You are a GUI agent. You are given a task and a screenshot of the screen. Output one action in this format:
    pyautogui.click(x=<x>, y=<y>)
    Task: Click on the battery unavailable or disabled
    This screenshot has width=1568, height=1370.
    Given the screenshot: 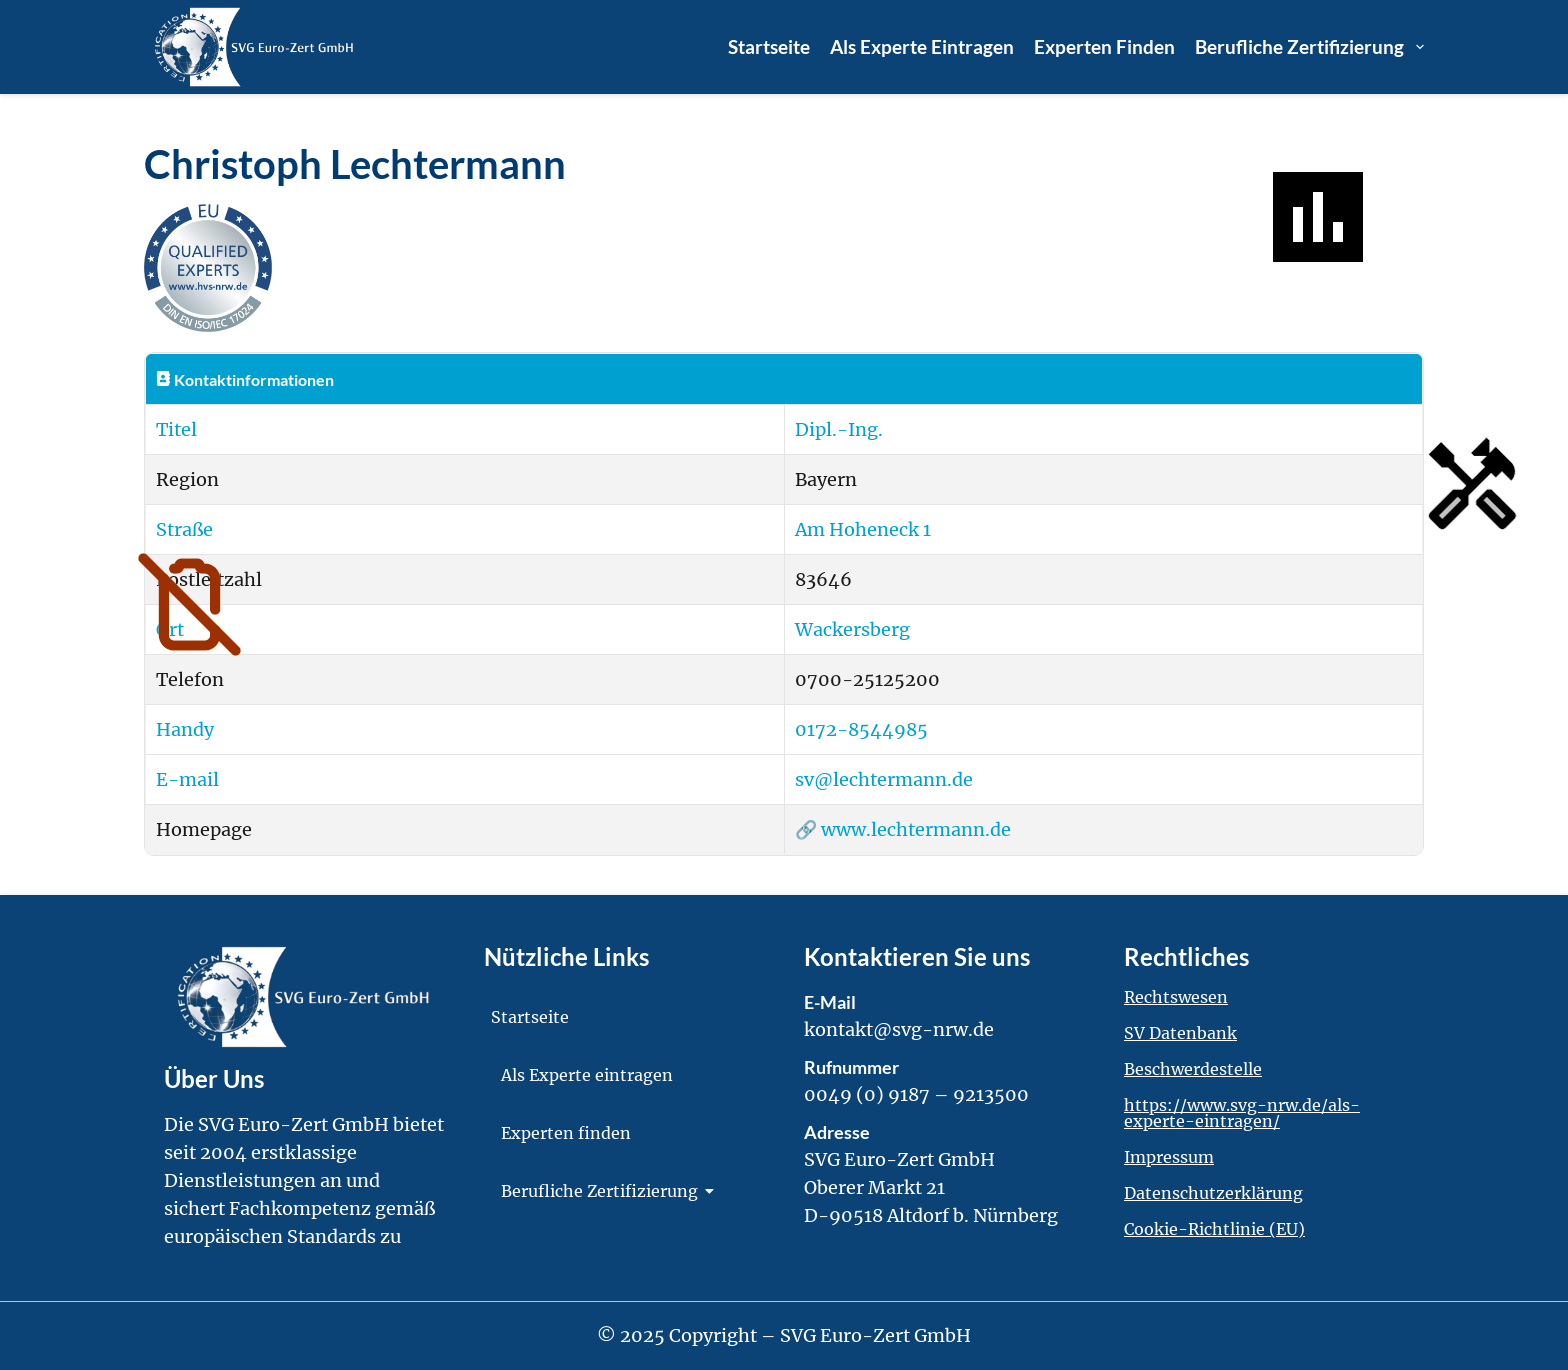 What is the action you would take?
    pyautogui.click(x=189, y=604)
    